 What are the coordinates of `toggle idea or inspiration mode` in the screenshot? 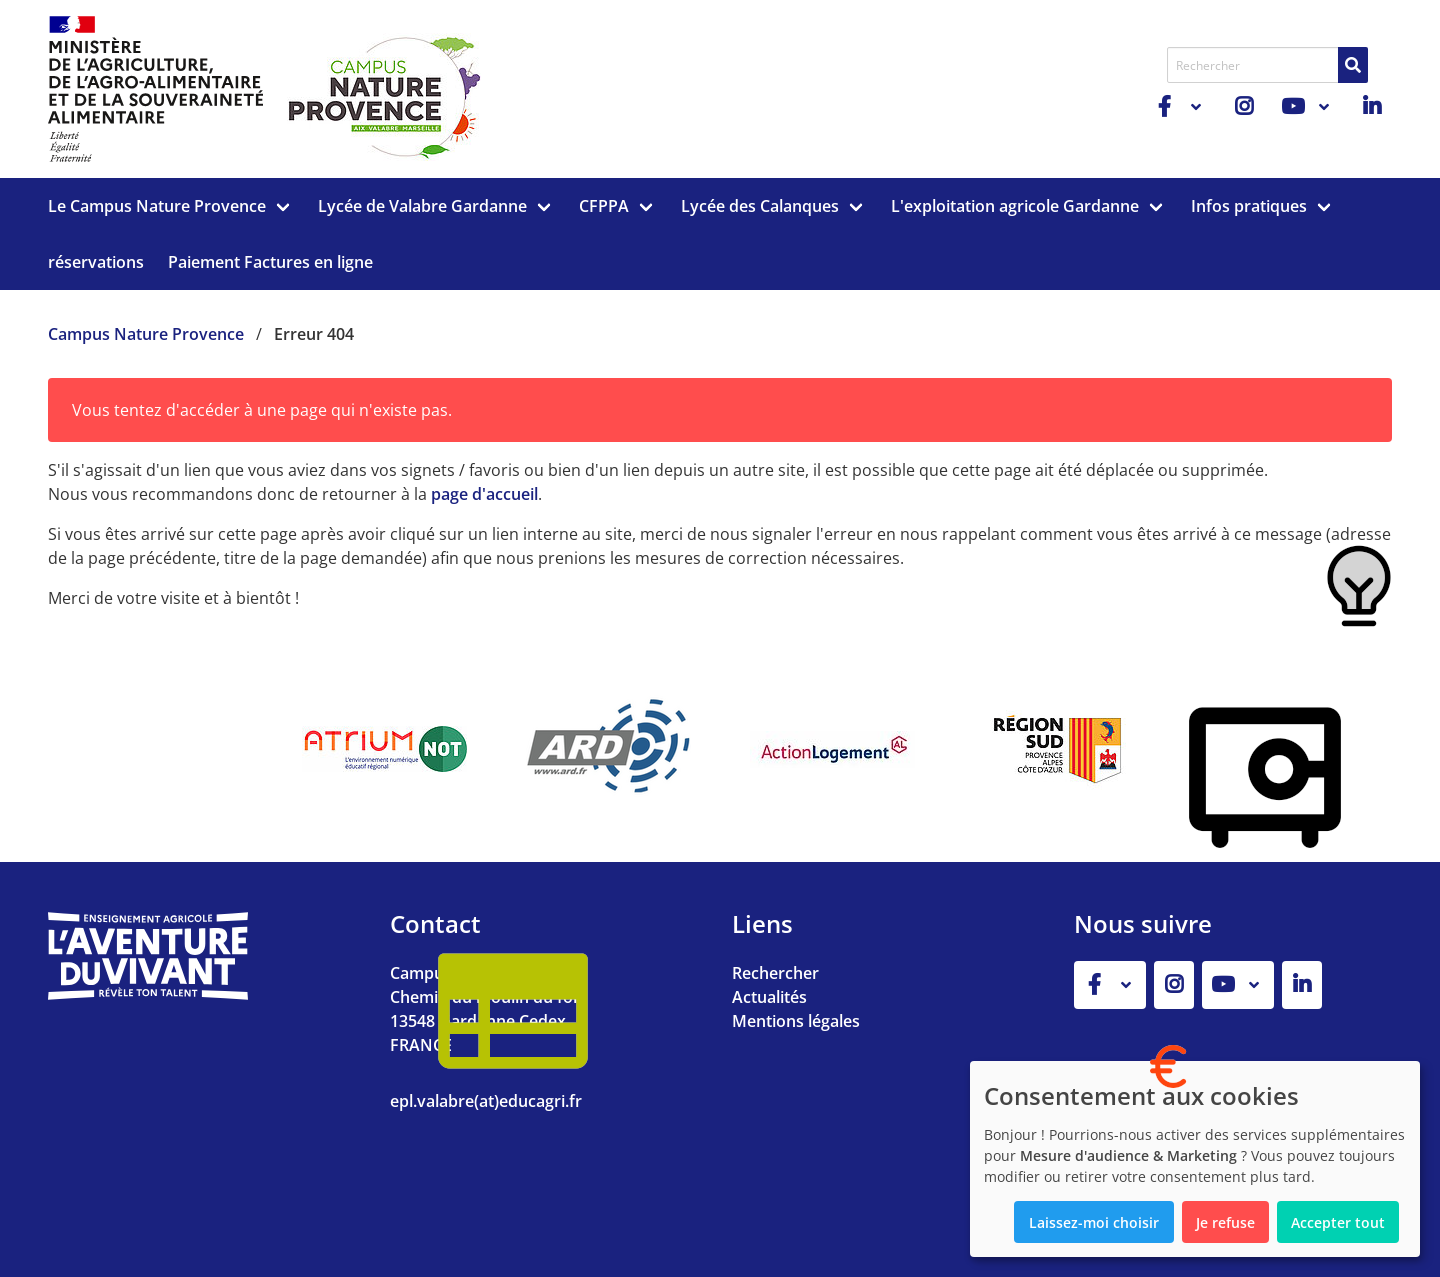 It's located at (1359, 586).